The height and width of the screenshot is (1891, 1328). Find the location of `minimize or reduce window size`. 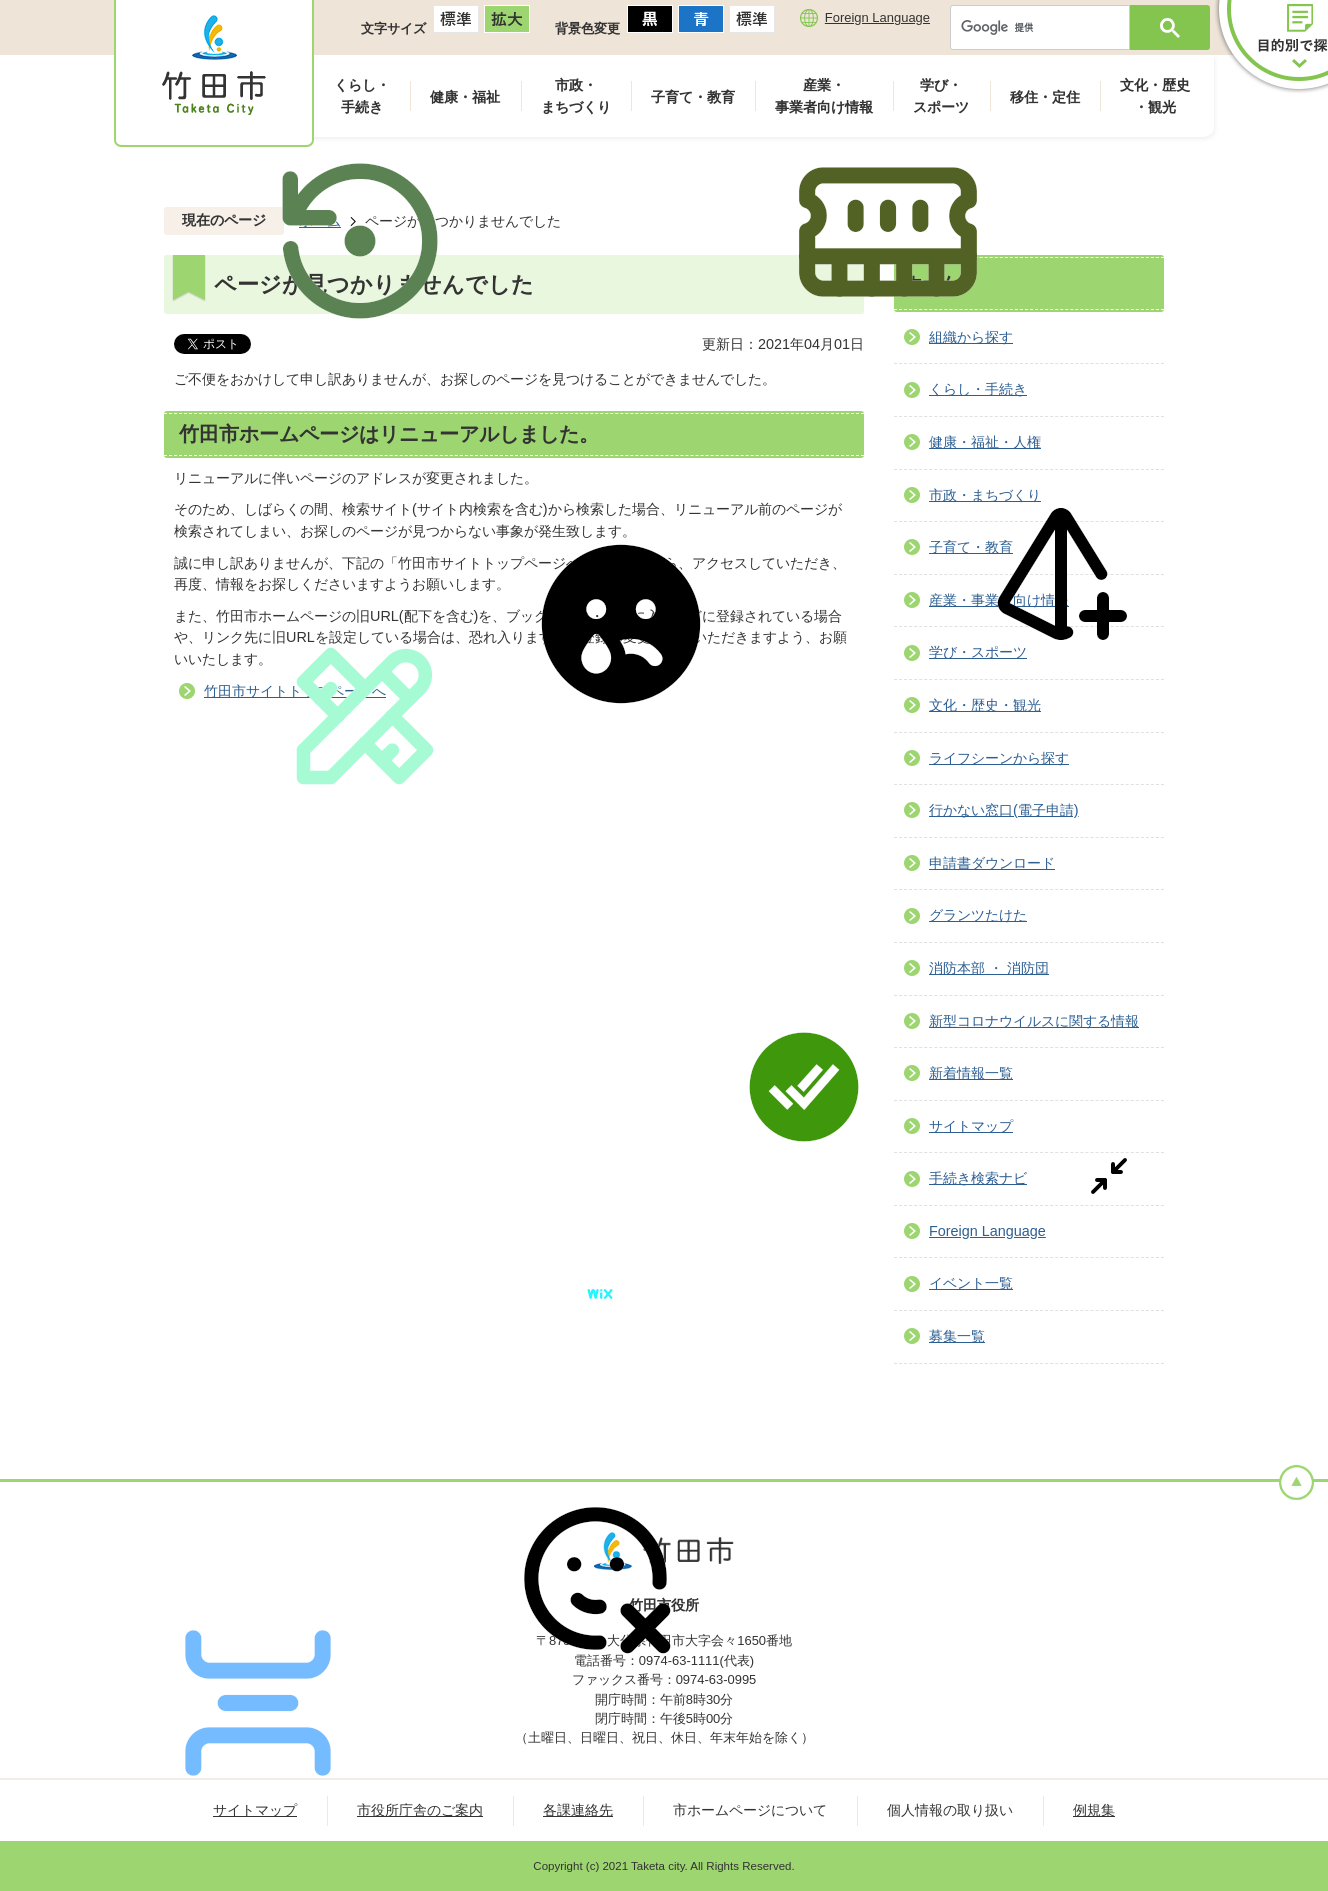

minimize or reduce window size is located at coordinates (1109, 1176).